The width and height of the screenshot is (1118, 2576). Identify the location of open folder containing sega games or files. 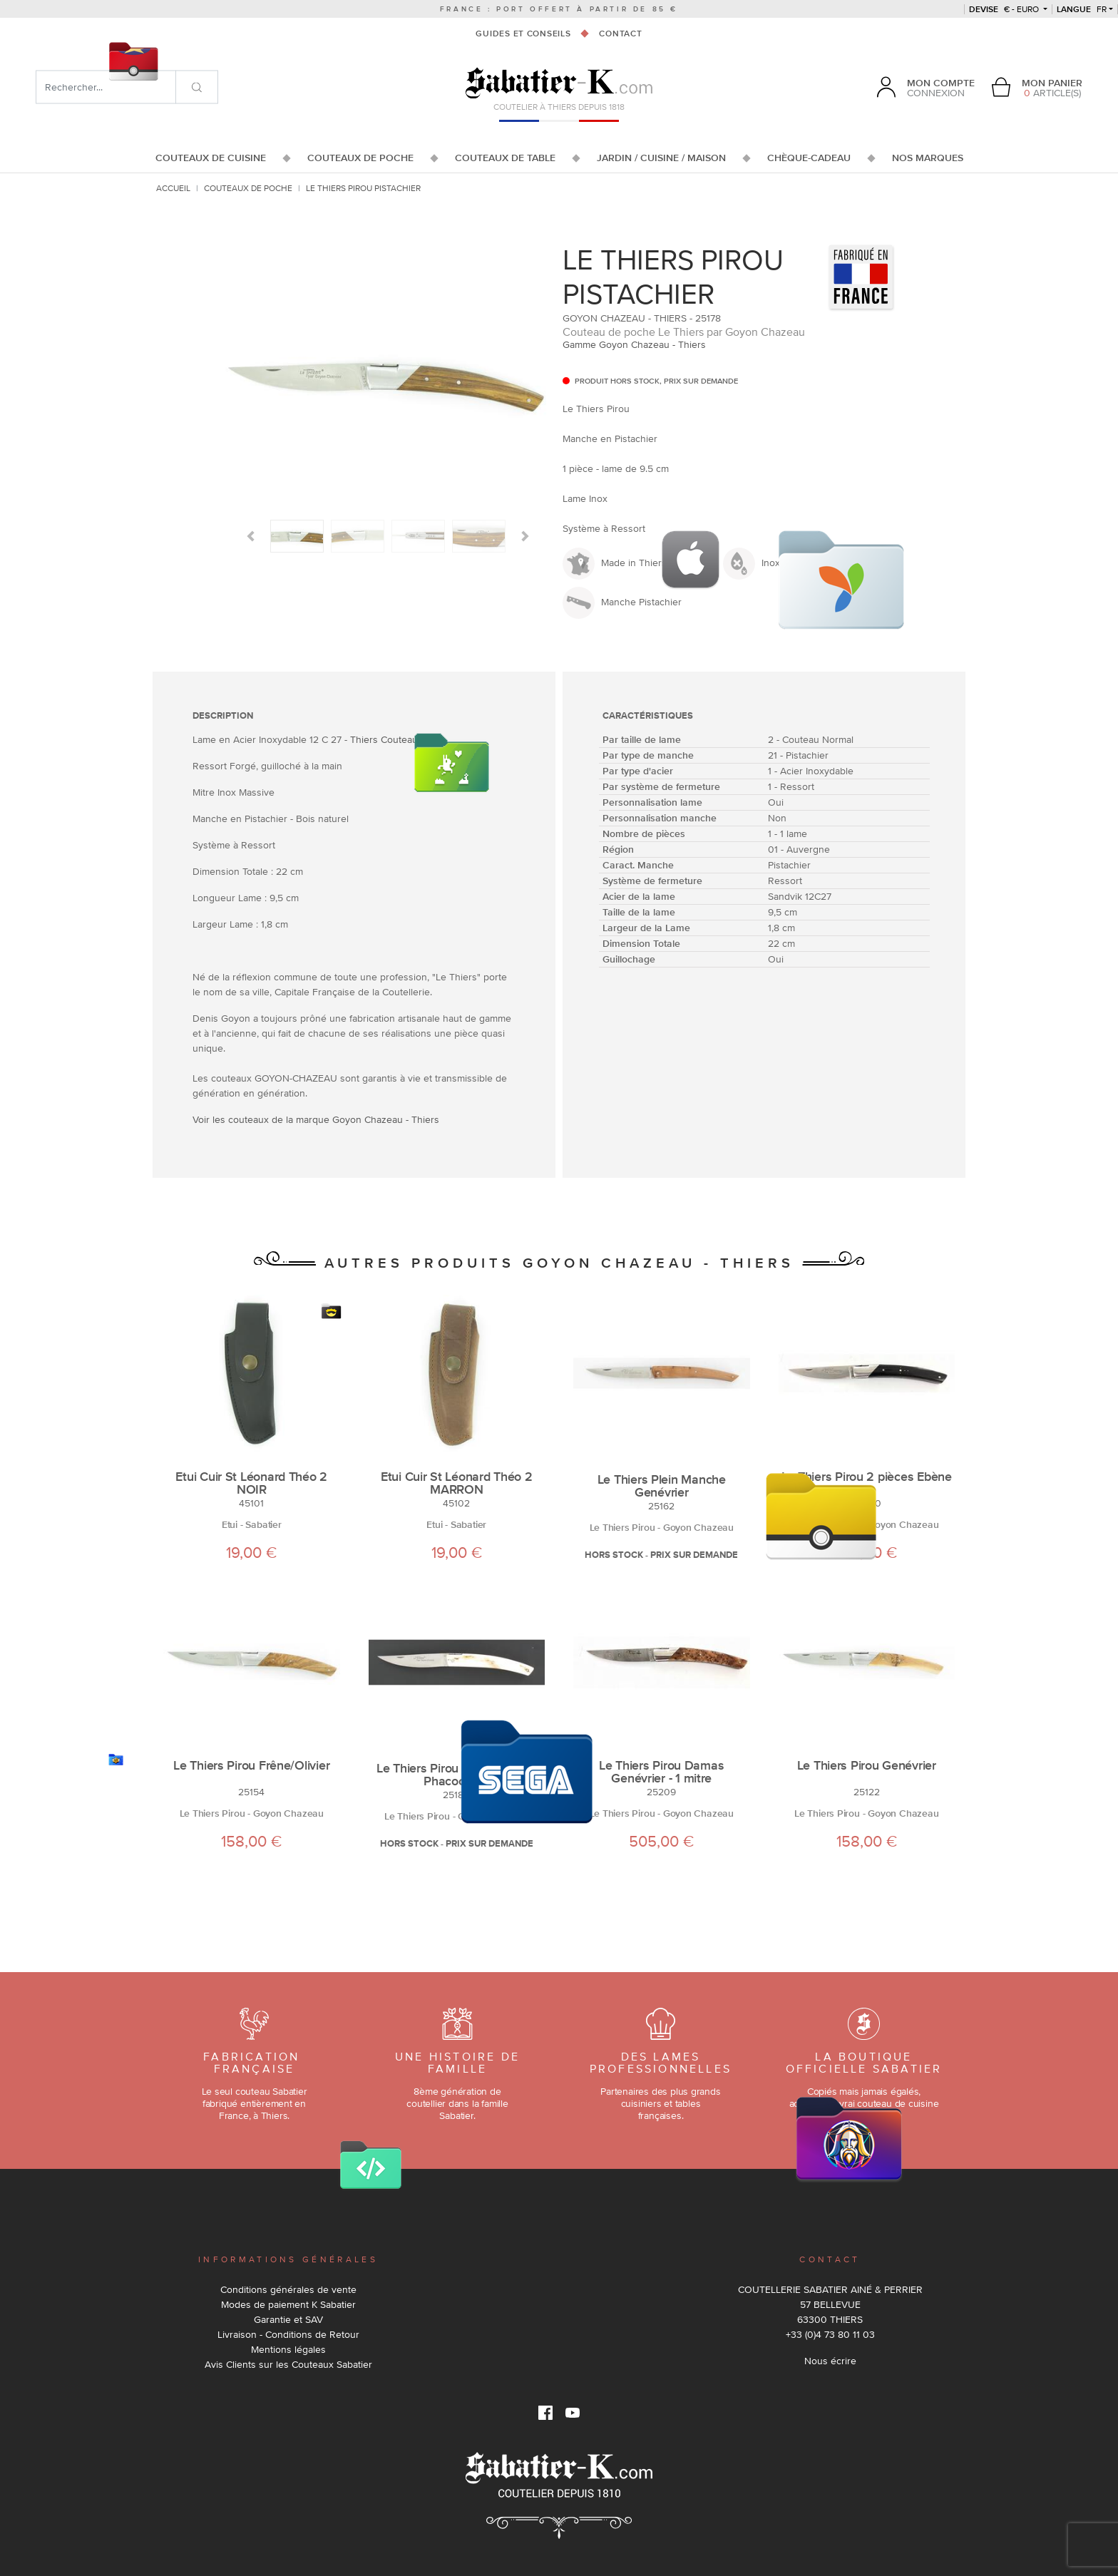
(526, 1775).